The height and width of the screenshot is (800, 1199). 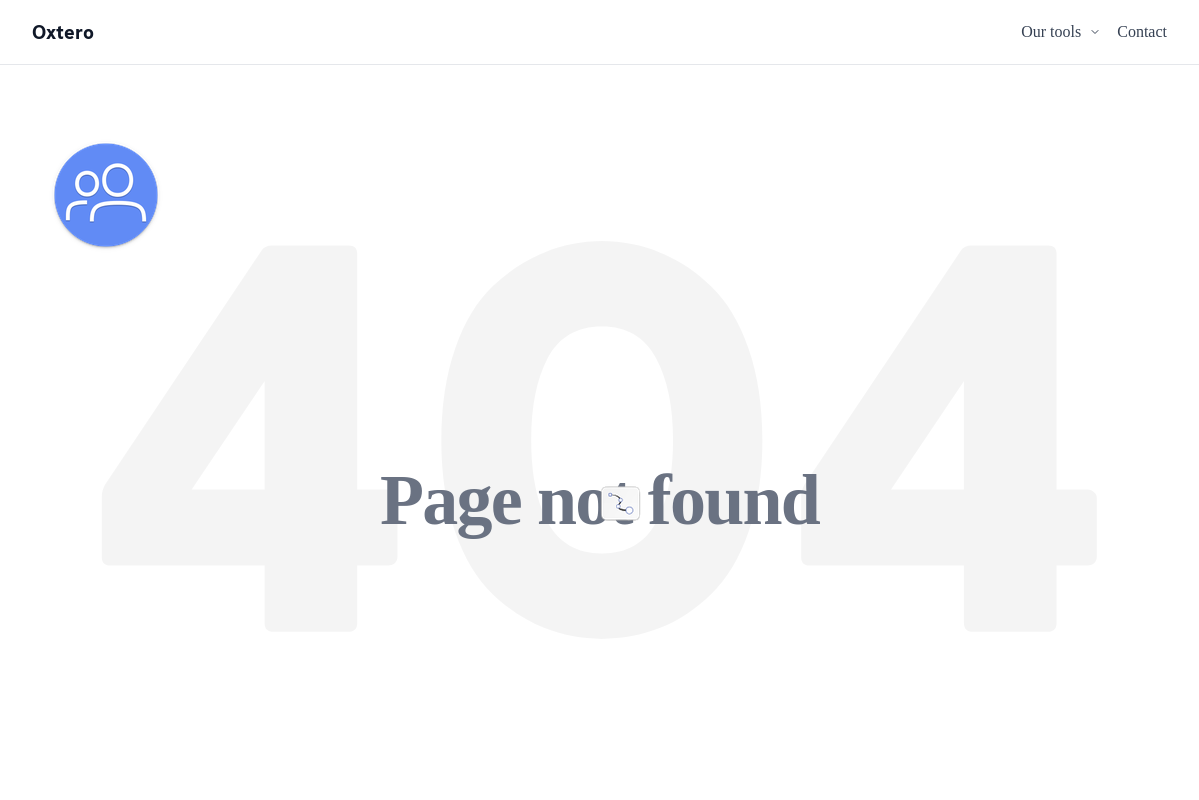 What do you see at coordinates (106, 195) in the screenshot?
I see `switch user account` at bounding box center [106, 195].